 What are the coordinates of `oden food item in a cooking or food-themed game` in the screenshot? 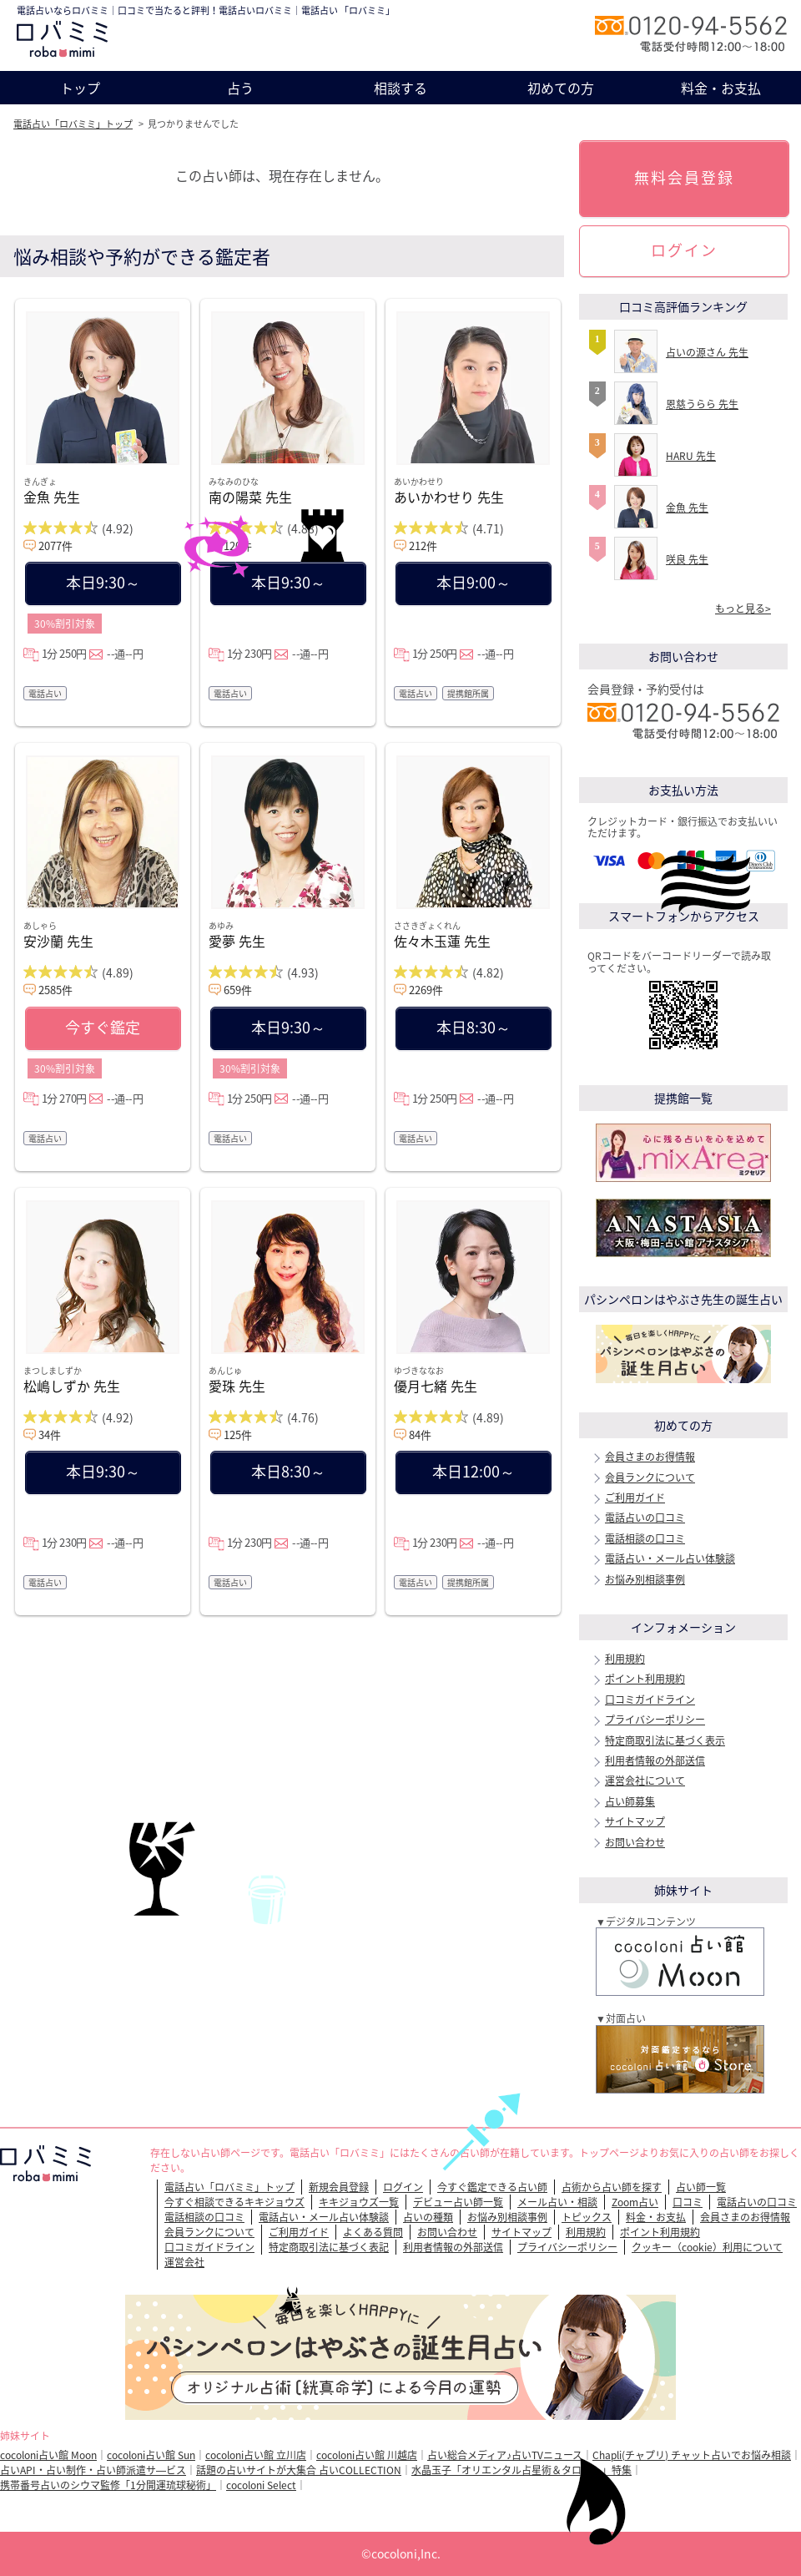 It's located at (481, 2132).